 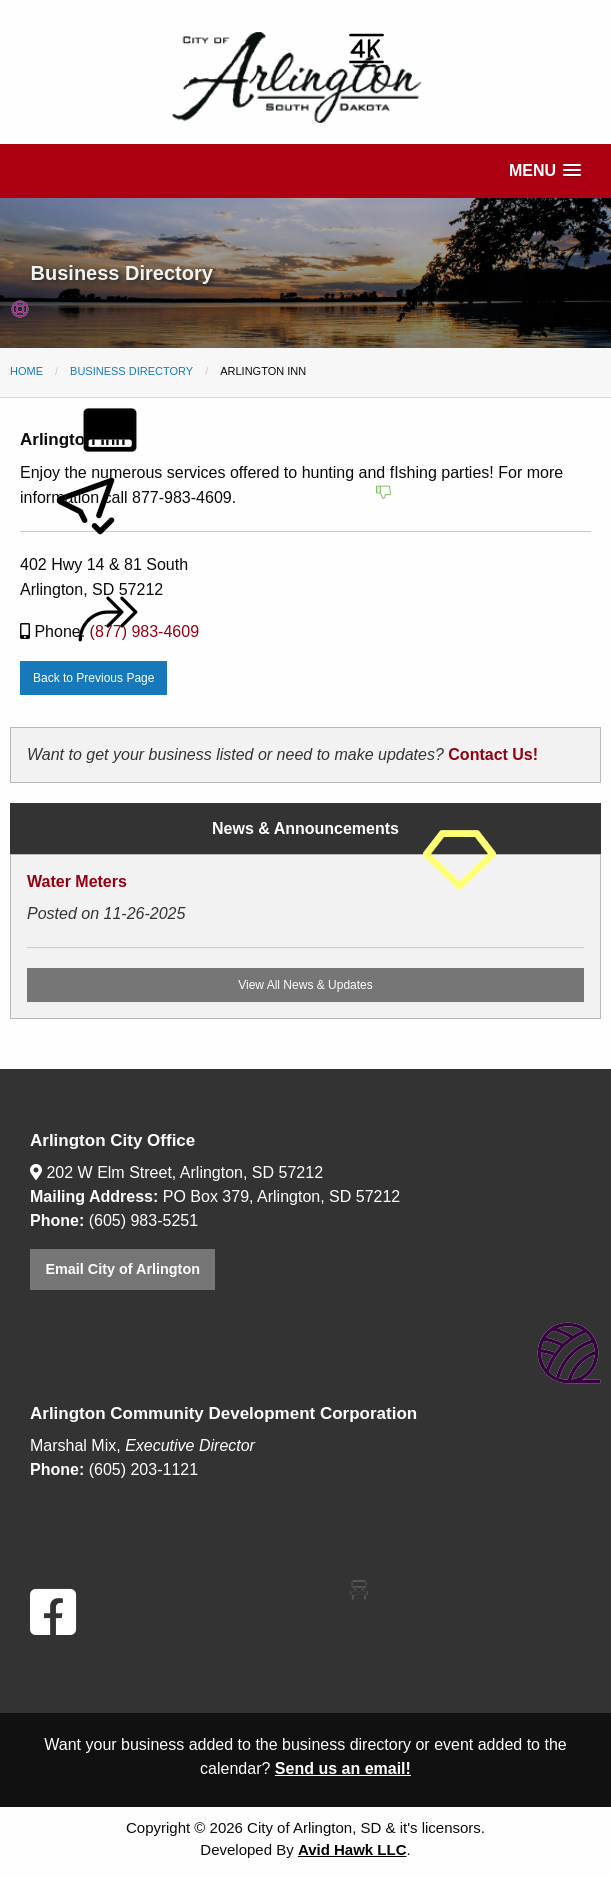 I want to click on location successfully shared, so click(x=86, y=506).